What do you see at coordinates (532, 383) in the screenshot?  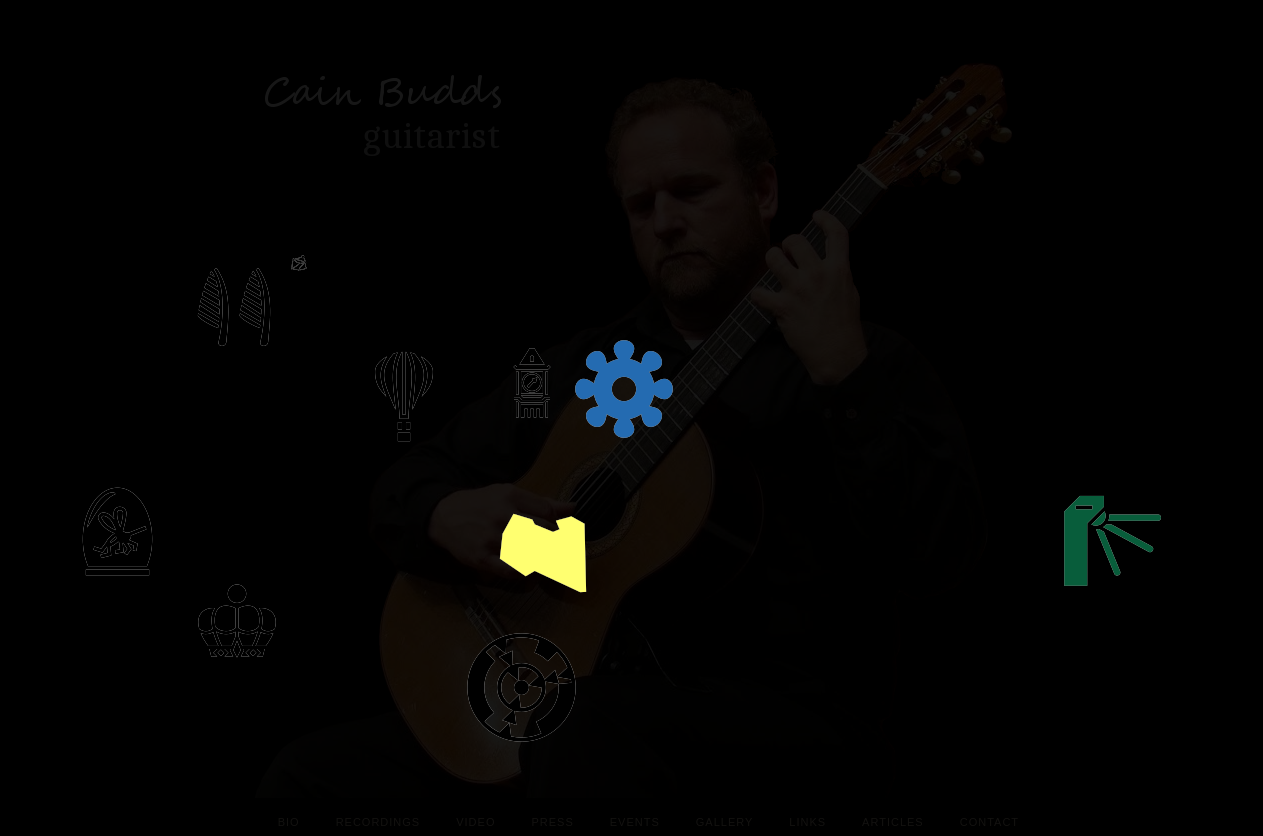 I see `view clock tower landmark or building` at bounding box center [532, 383].